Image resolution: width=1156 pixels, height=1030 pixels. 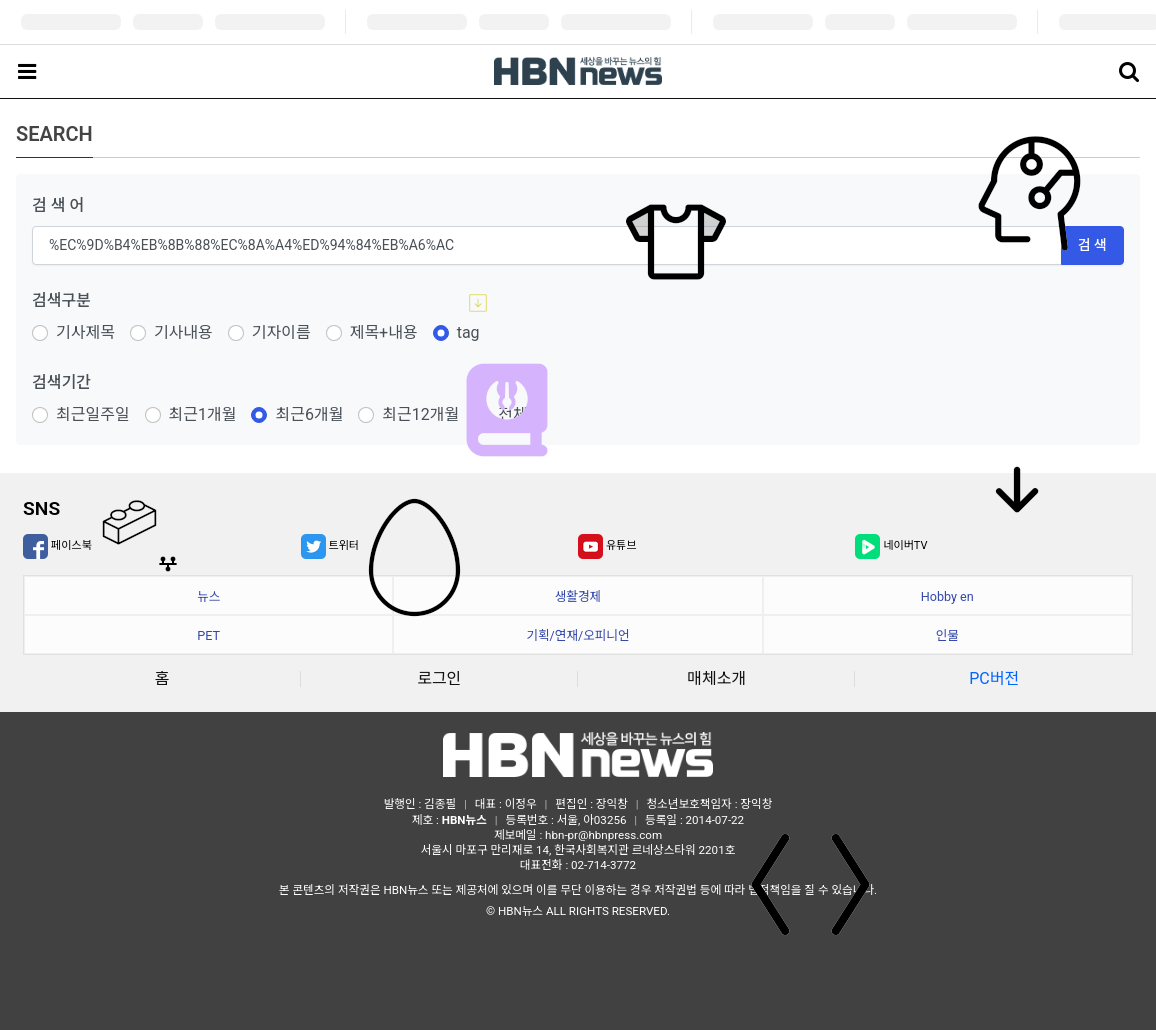 What do you see at coordinates (1016, 488) in the screenshot?
I see `scroll down or view more content` at bounding box center [1016, 488].